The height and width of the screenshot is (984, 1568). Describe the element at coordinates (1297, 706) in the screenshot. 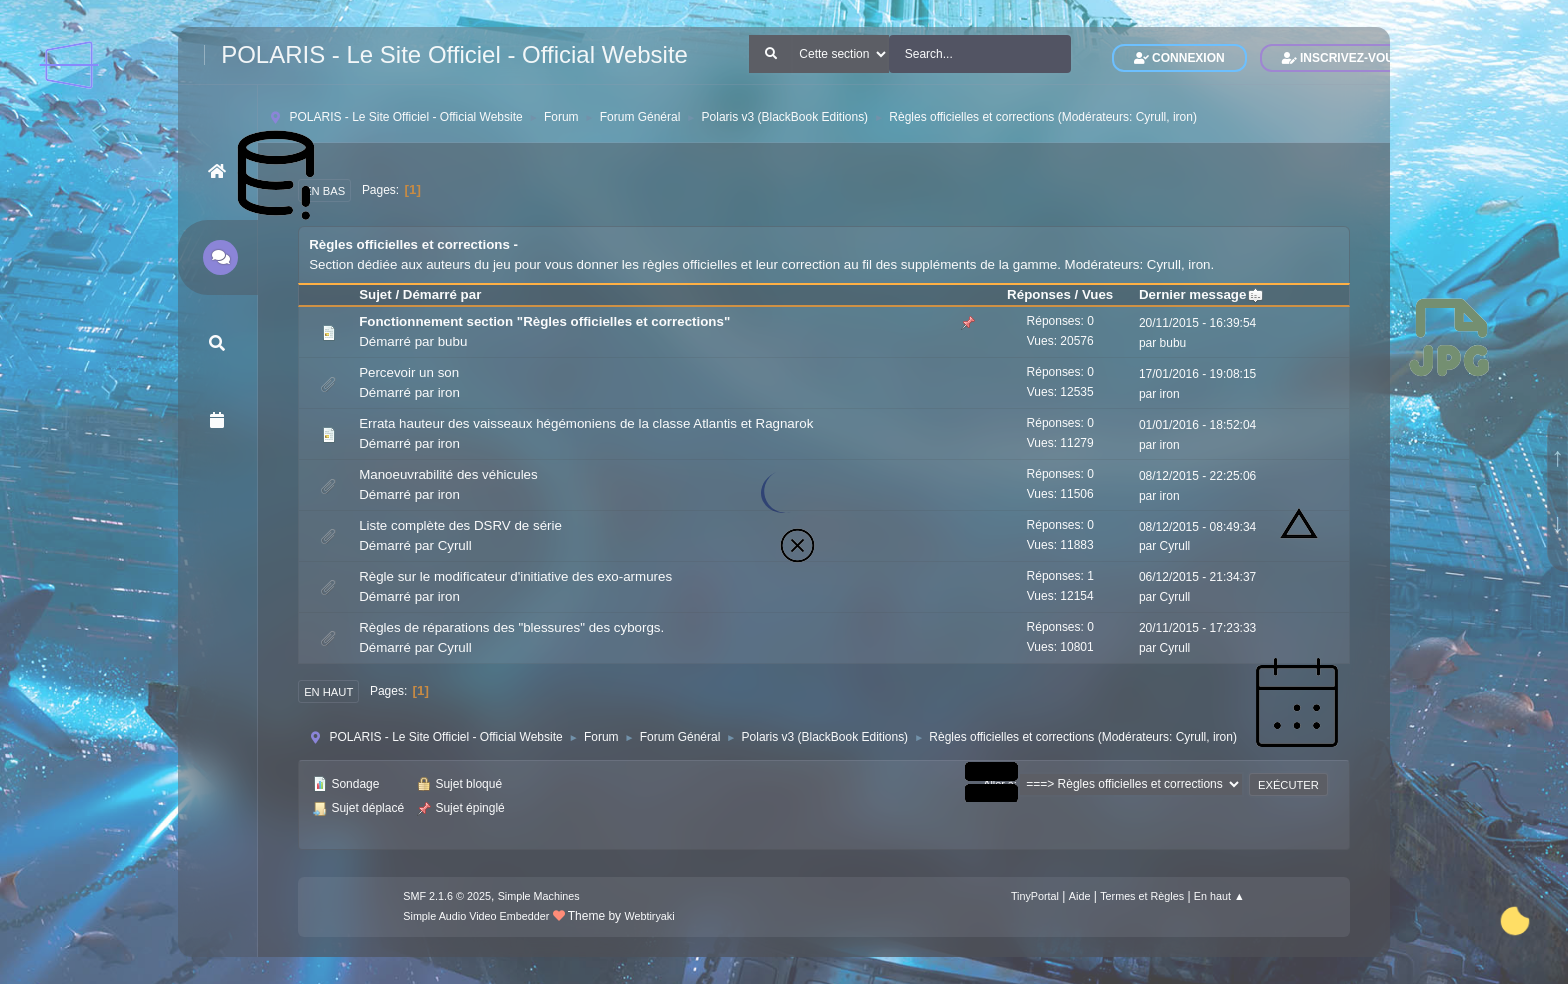

I see `view calendar events` at that location.